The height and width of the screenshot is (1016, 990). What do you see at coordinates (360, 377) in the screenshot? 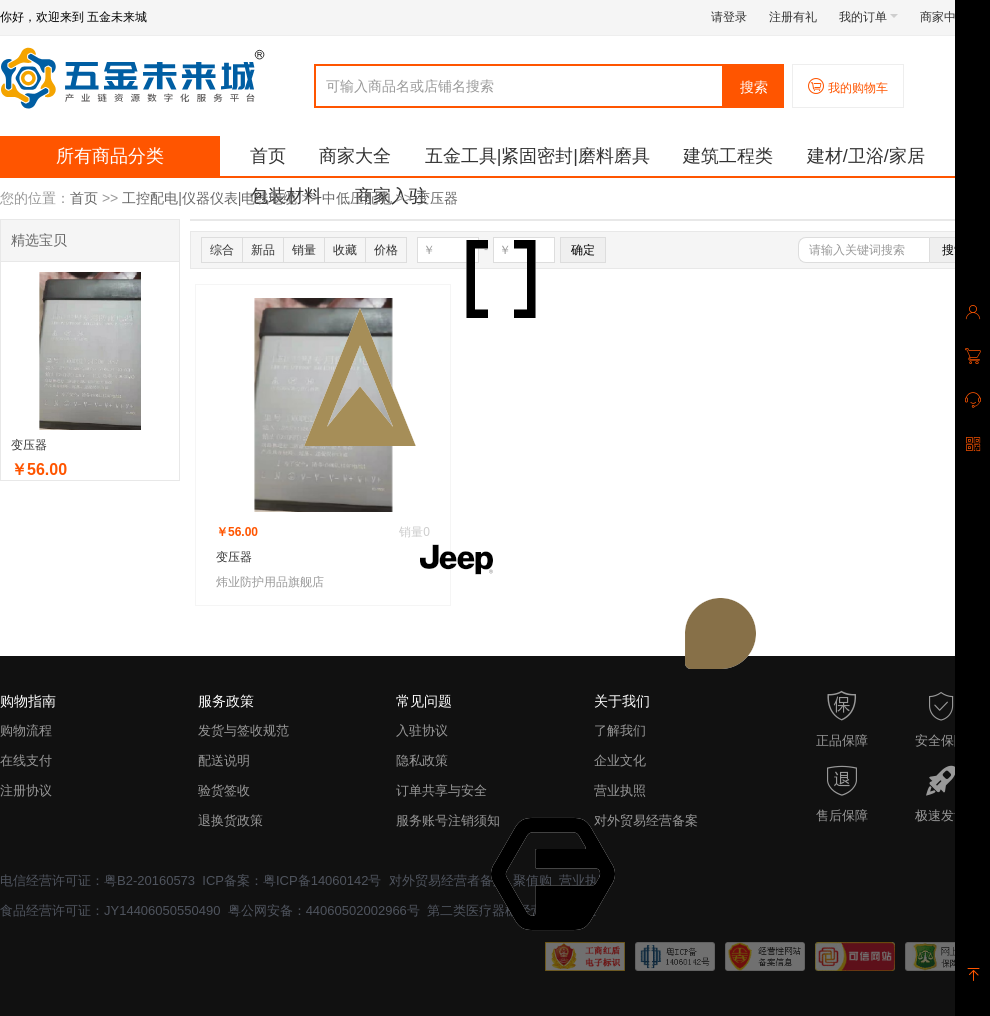
I see `lucia authentication service logo` at bounding box center [360, 377].